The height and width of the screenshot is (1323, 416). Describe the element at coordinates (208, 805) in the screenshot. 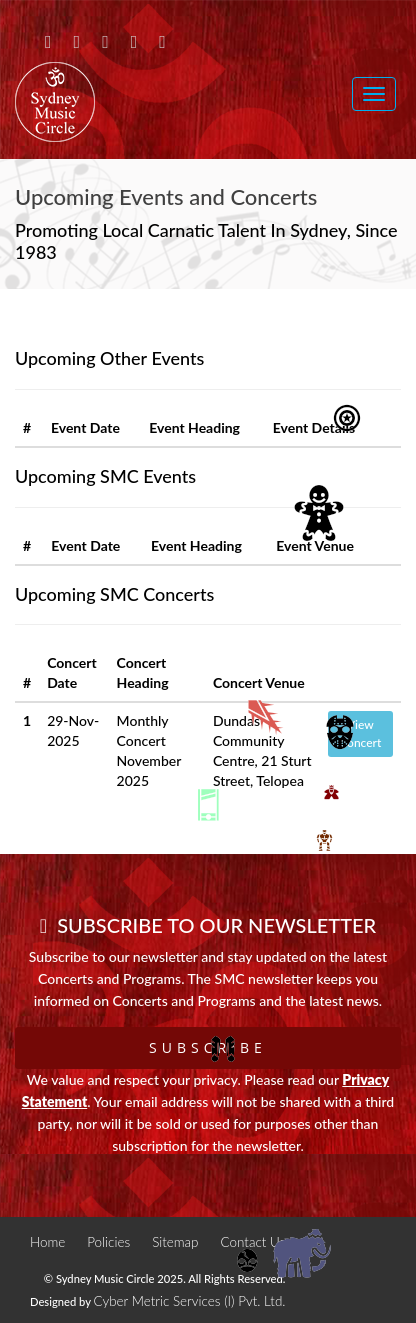

I see `execute or delete an item permanently` at that location.